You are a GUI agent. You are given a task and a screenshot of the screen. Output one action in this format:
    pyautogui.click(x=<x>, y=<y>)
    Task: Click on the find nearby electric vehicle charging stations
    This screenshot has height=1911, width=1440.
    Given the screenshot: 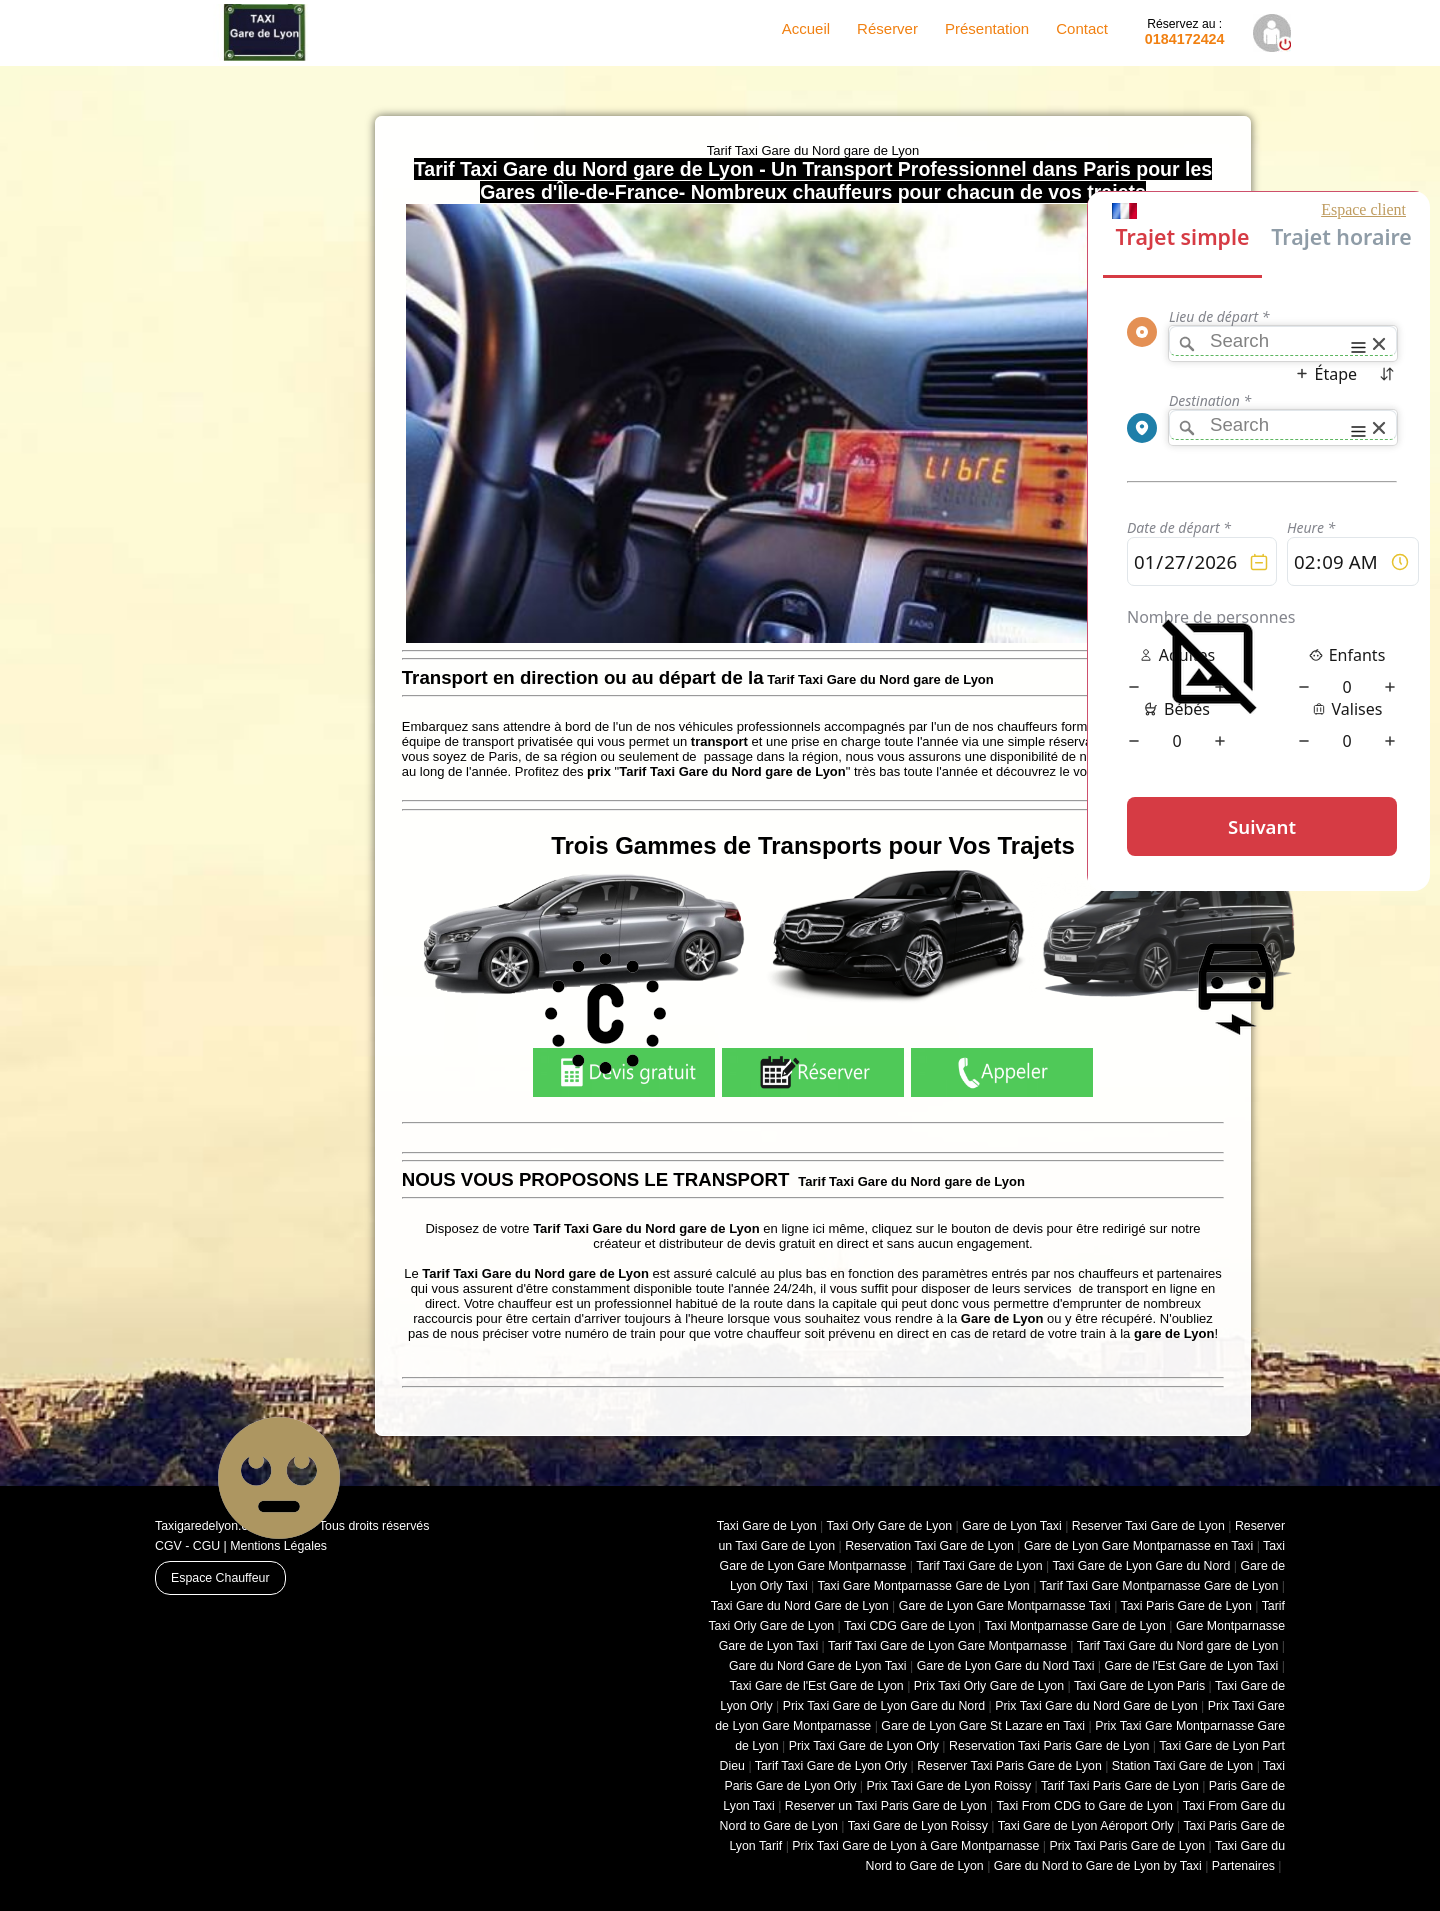 What is the action you would take?
    pyautogui.click(x=1236, y=989)
    